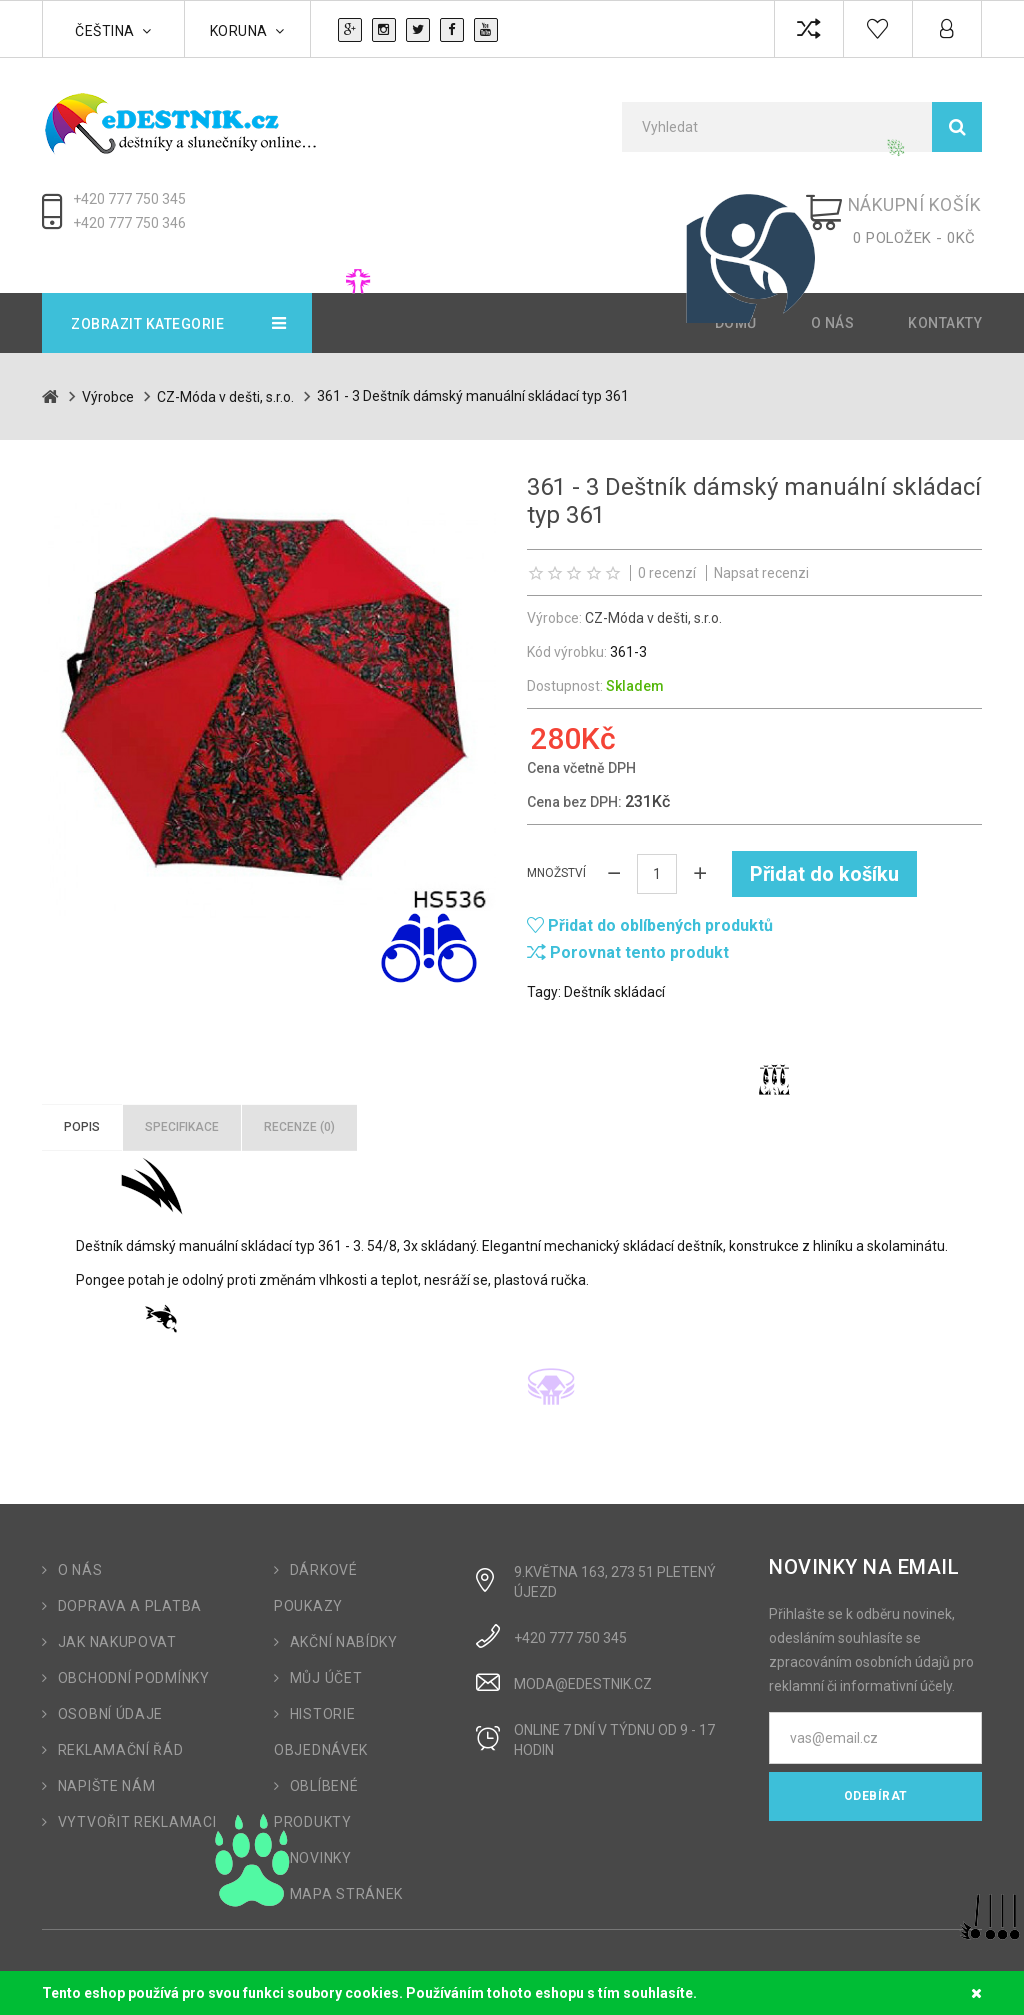 This screenshot has height=2015, width=1024. What do you see at coordinates (750, 258) in the screenshot?
I see `select parrot as your avatar or character` at bounding box center [750, 258].